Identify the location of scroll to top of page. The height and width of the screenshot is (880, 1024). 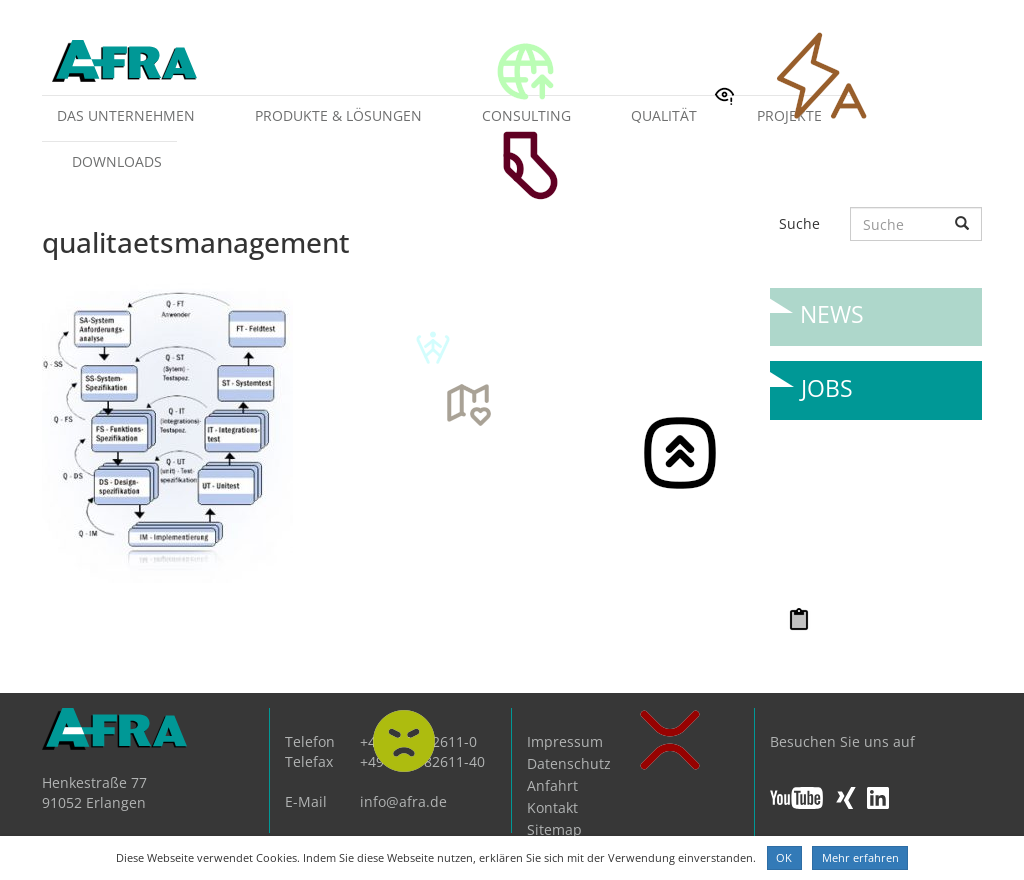
(680, 453).